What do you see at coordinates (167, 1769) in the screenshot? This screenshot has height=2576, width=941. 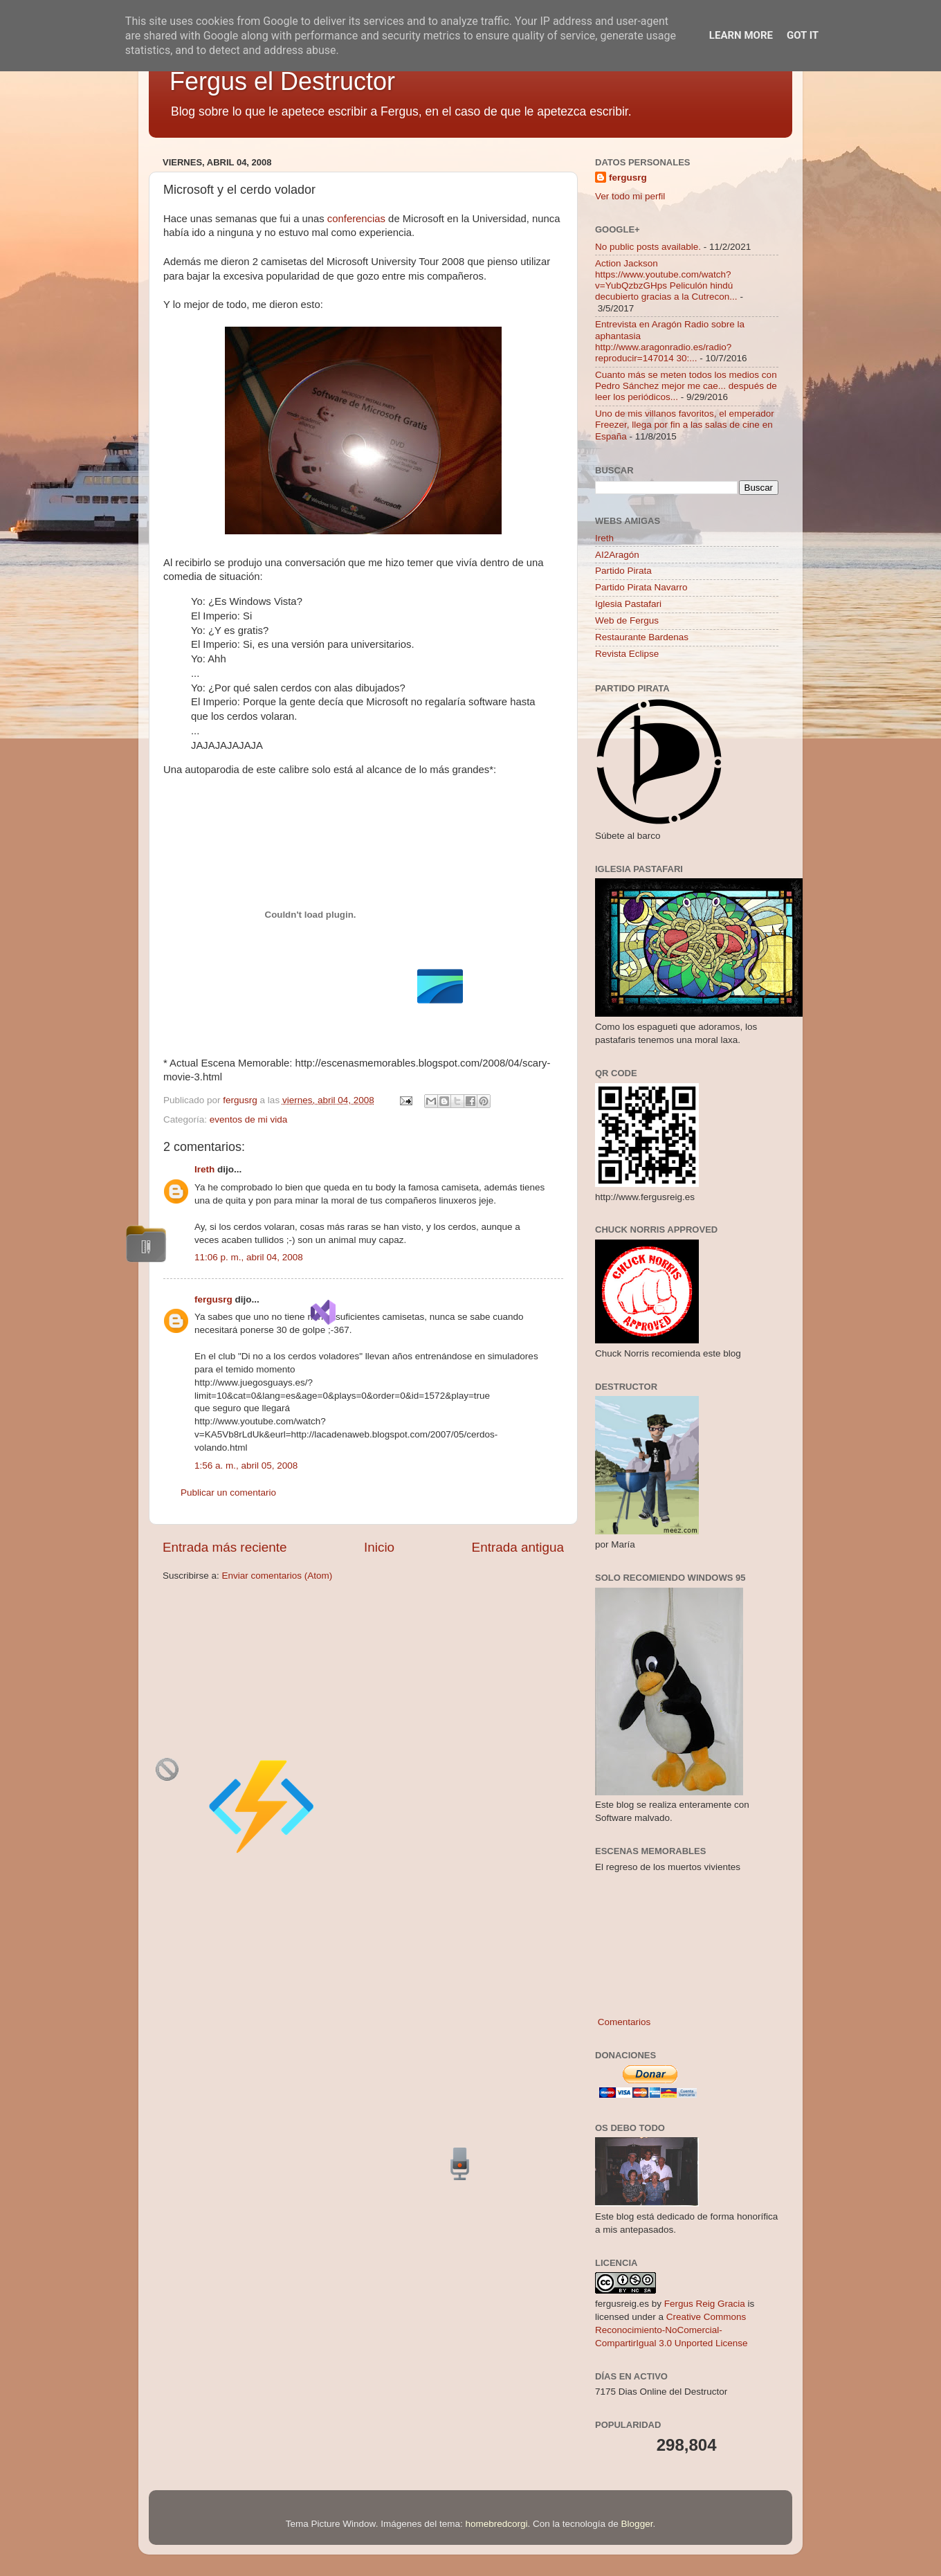 I see `indicates access denied or permission restricted` at bounding box center [167, 1769].